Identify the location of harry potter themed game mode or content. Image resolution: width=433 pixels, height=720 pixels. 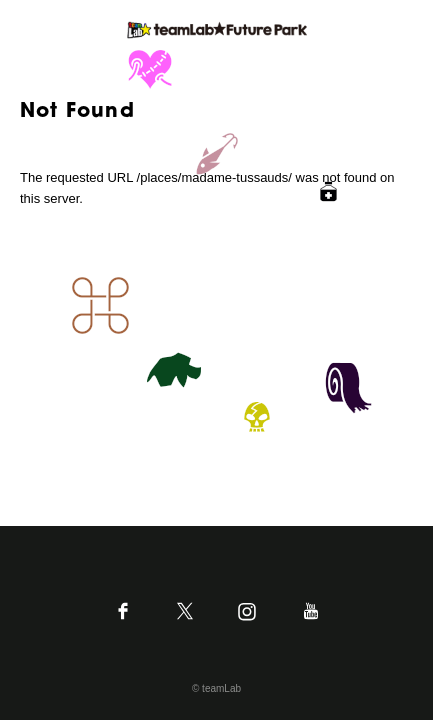
(257, 417).